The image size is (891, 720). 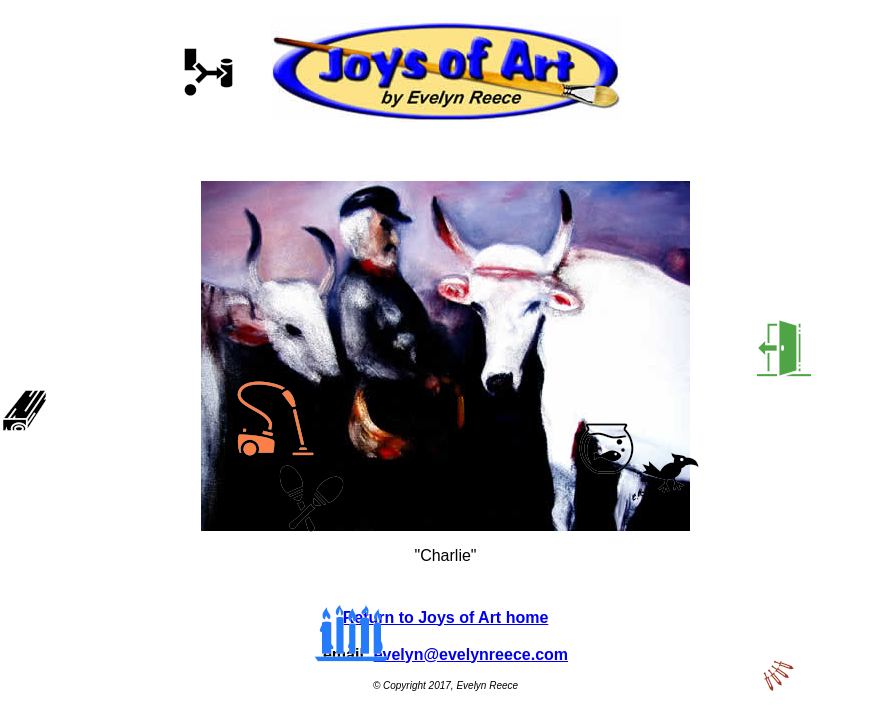 What do you see at coordinates (778, 675) in the screenshot?
I see `access weapon inventory or armory` at bounding box center [778, 675].